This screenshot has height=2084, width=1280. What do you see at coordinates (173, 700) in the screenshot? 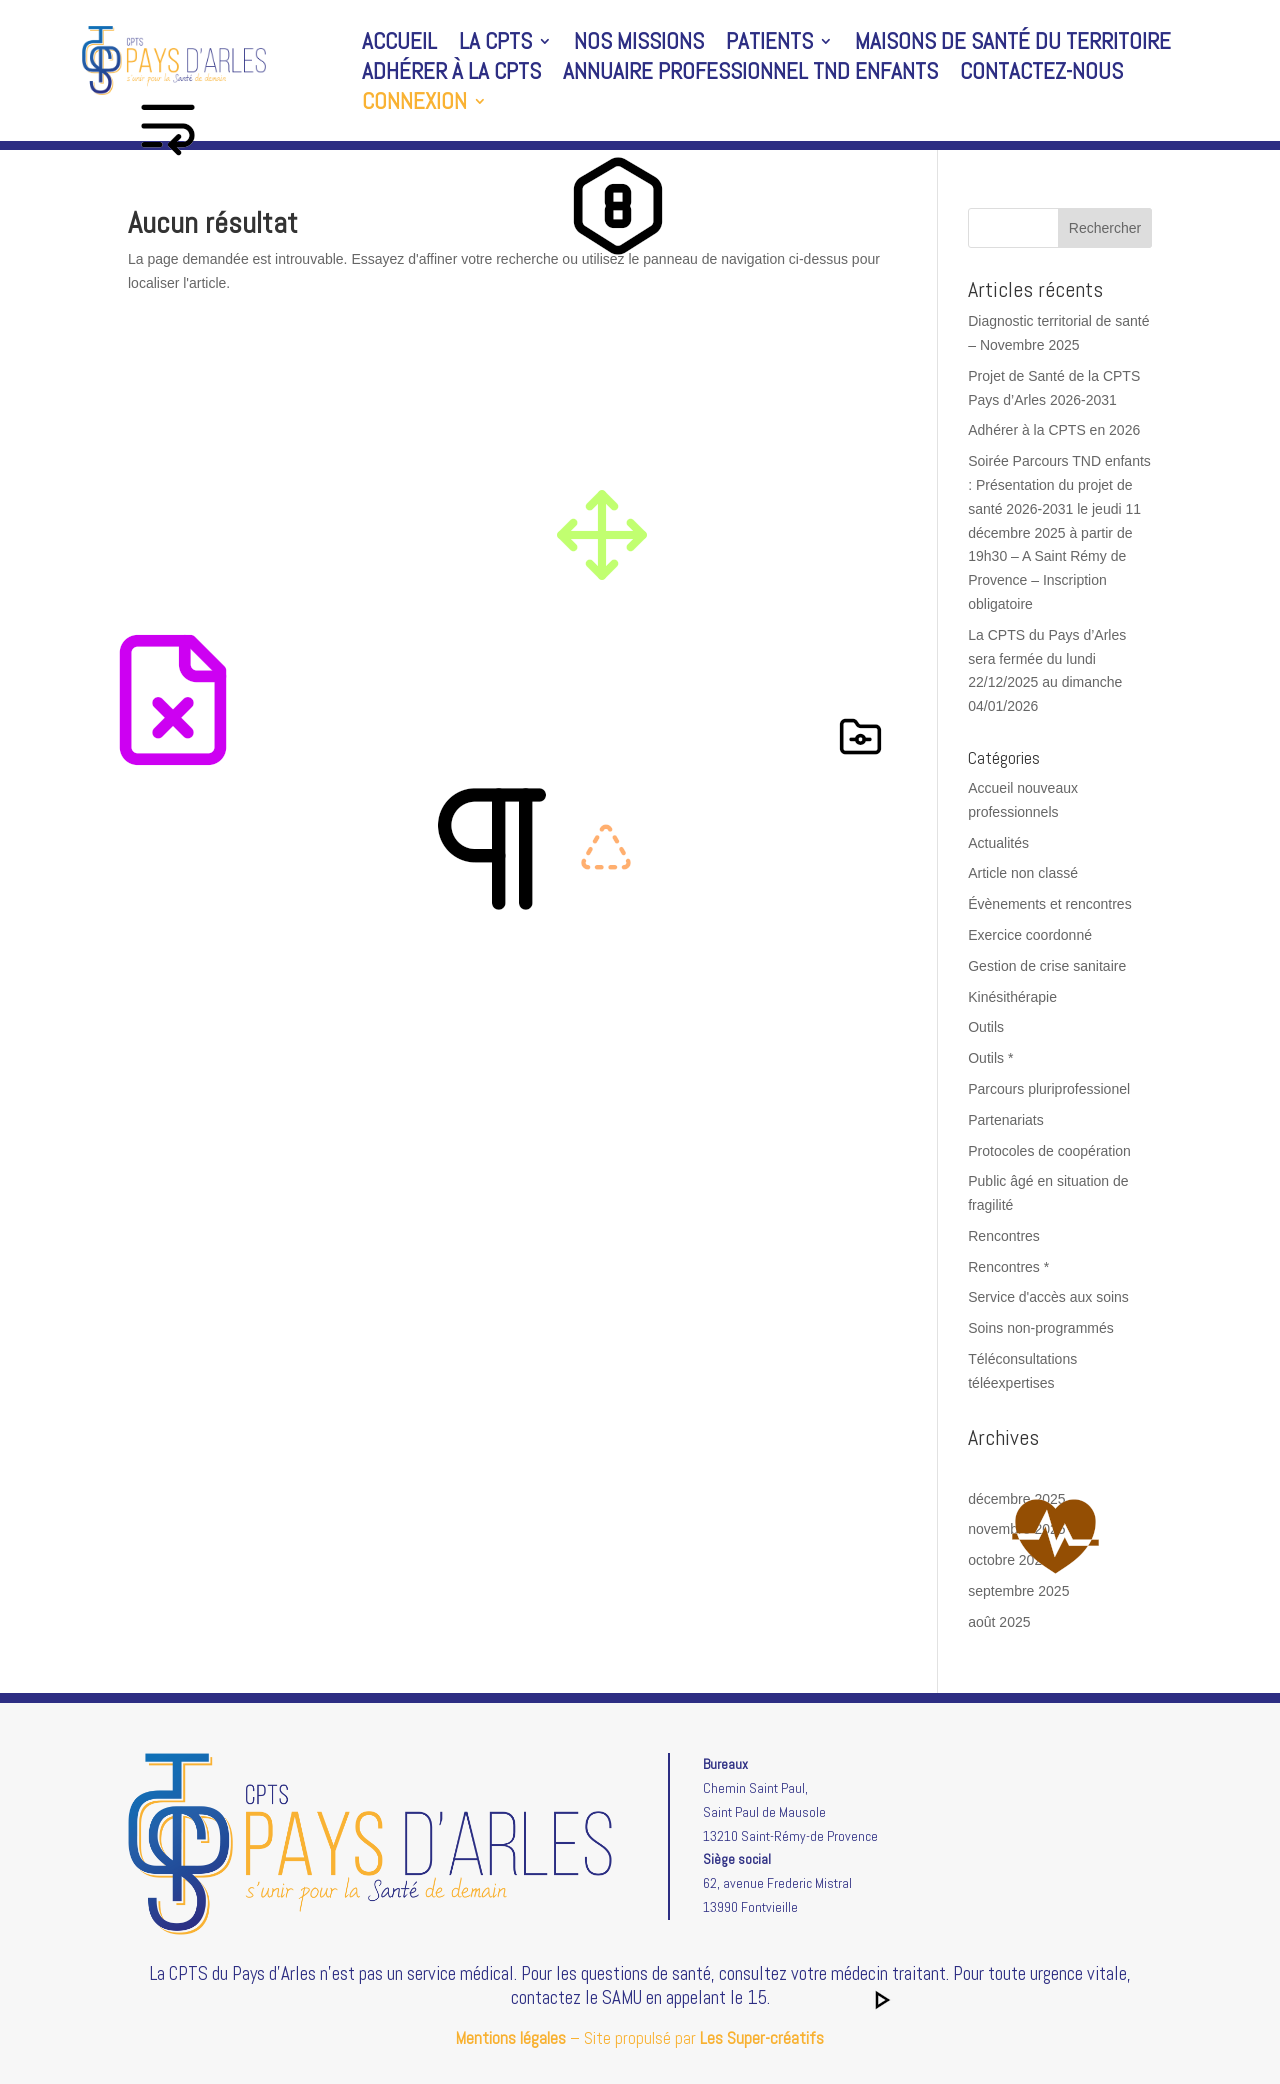
I see `delete or remove a file` at bounding box center [173, 700].